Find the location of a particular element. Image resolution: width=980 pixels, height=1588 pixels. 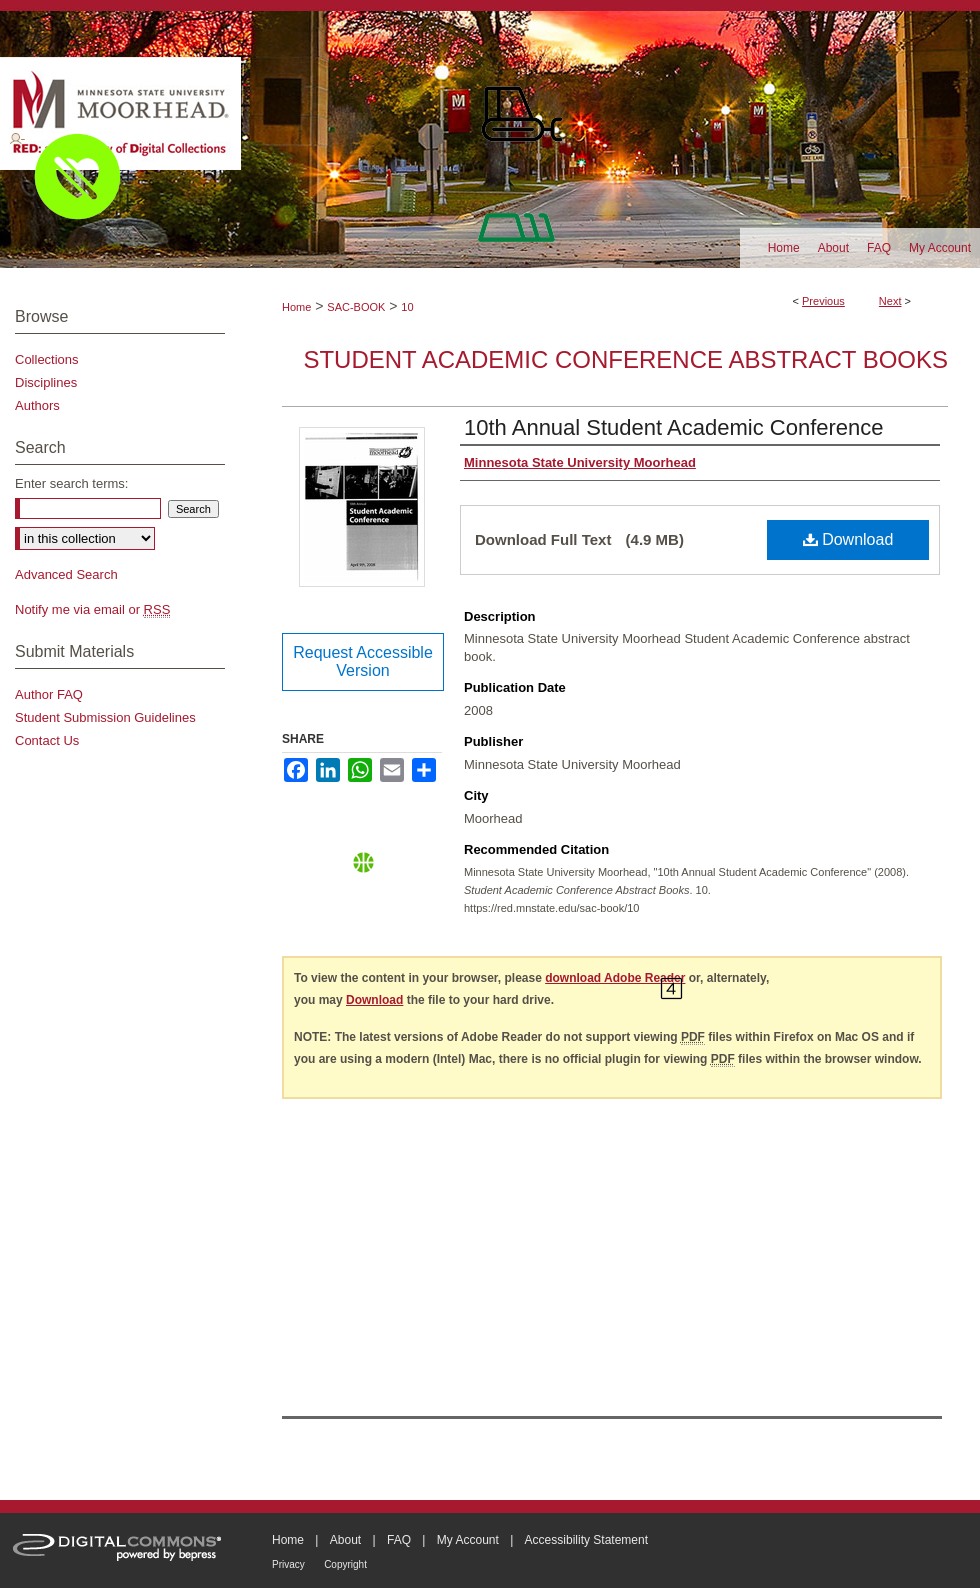

switch between open browser tabs is located at coordinates (516, 227).